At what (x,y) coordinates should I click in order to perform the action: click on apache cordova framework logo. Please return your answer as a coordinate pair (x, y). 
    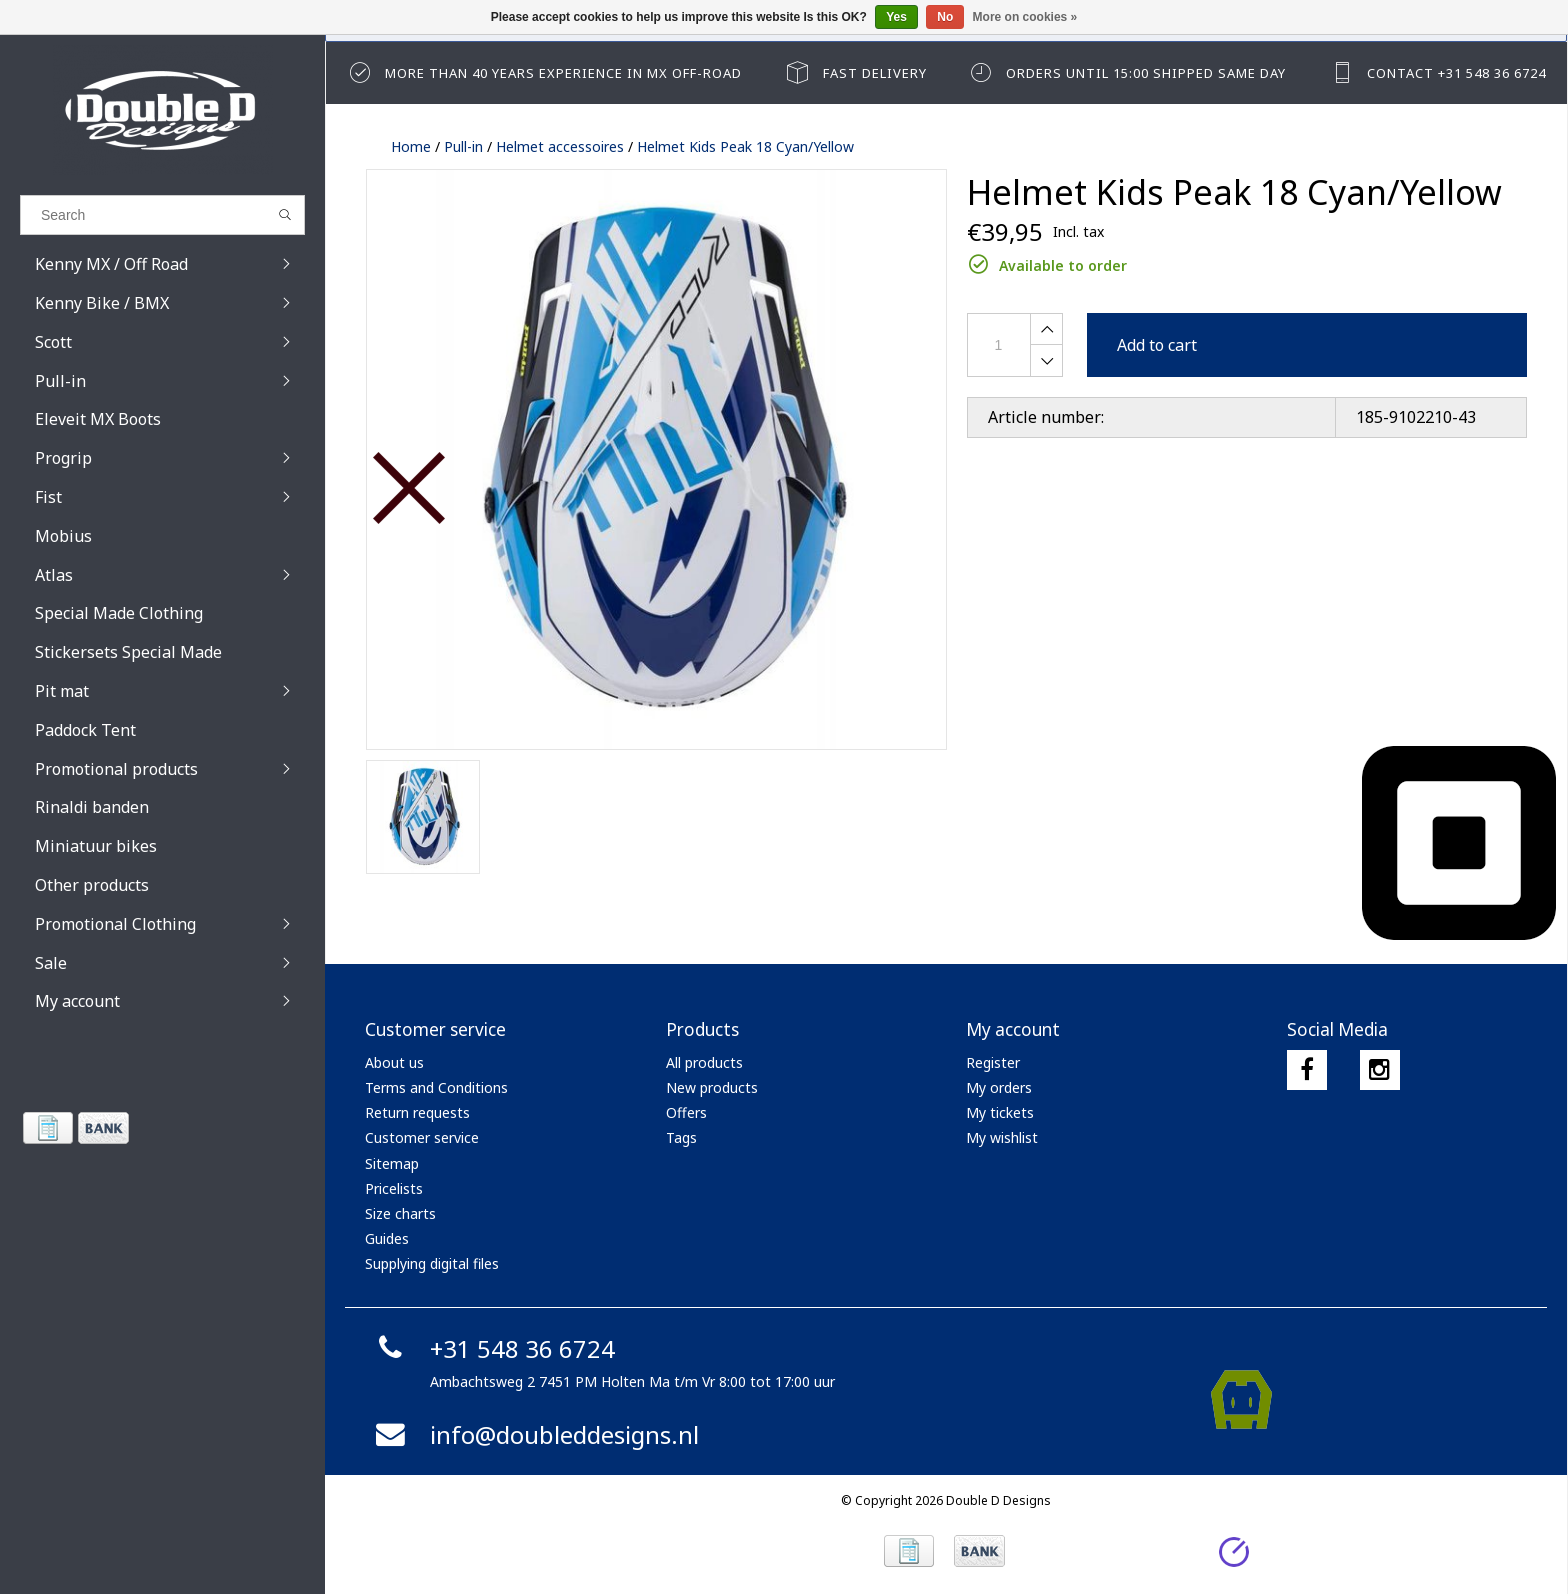
    Looking at the image, I should click on (1241, 1399).